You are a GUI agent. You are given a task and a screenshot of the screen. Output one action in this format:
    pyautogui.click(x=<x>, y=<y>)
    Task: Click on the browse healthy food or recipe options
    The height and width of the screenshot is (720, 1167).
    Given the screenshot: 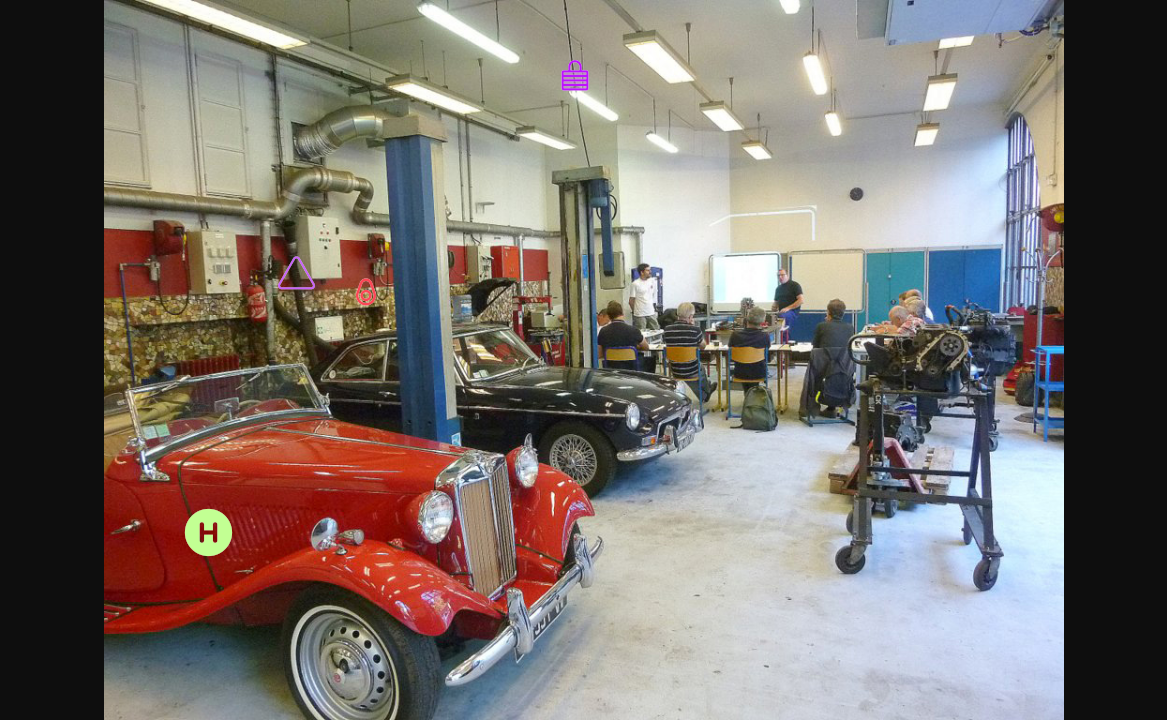 What is the action you would take?
    pyautogui.click(x=366, y=292)
    